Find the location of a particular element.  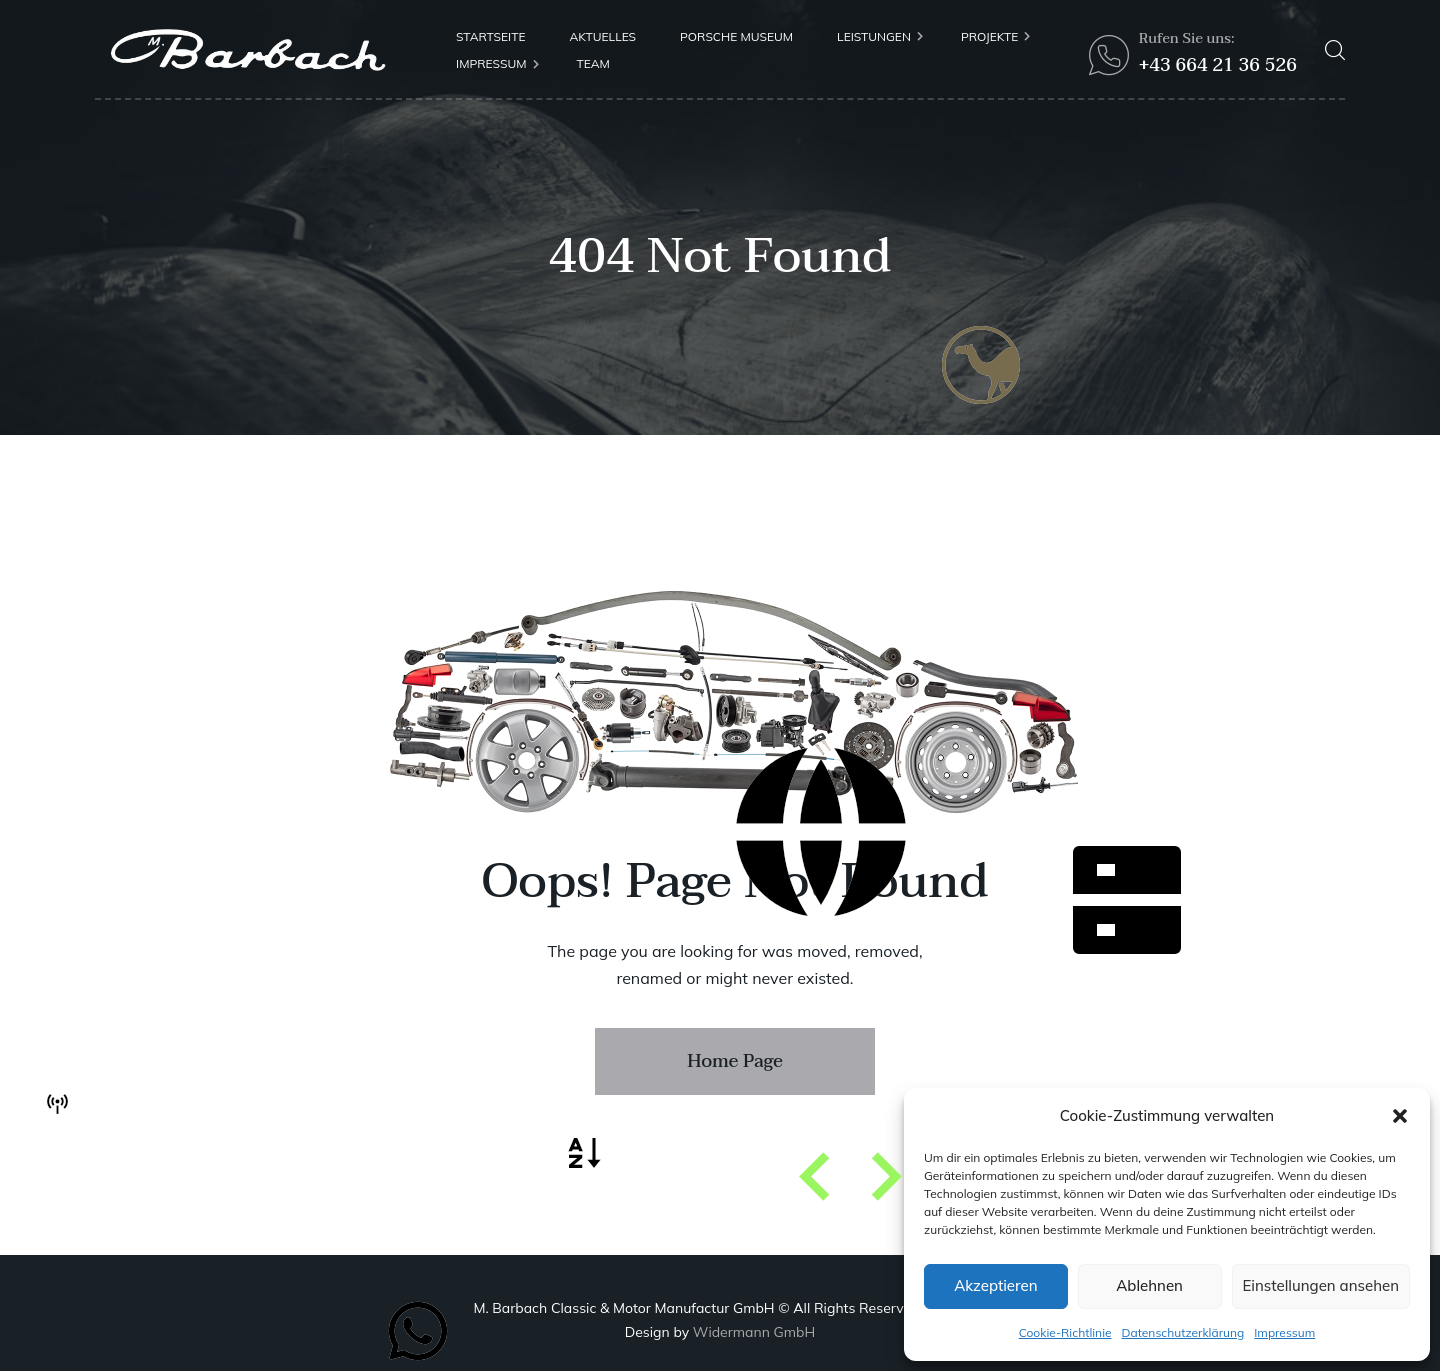

view or edit source code is located at coordinates (850, 1176).